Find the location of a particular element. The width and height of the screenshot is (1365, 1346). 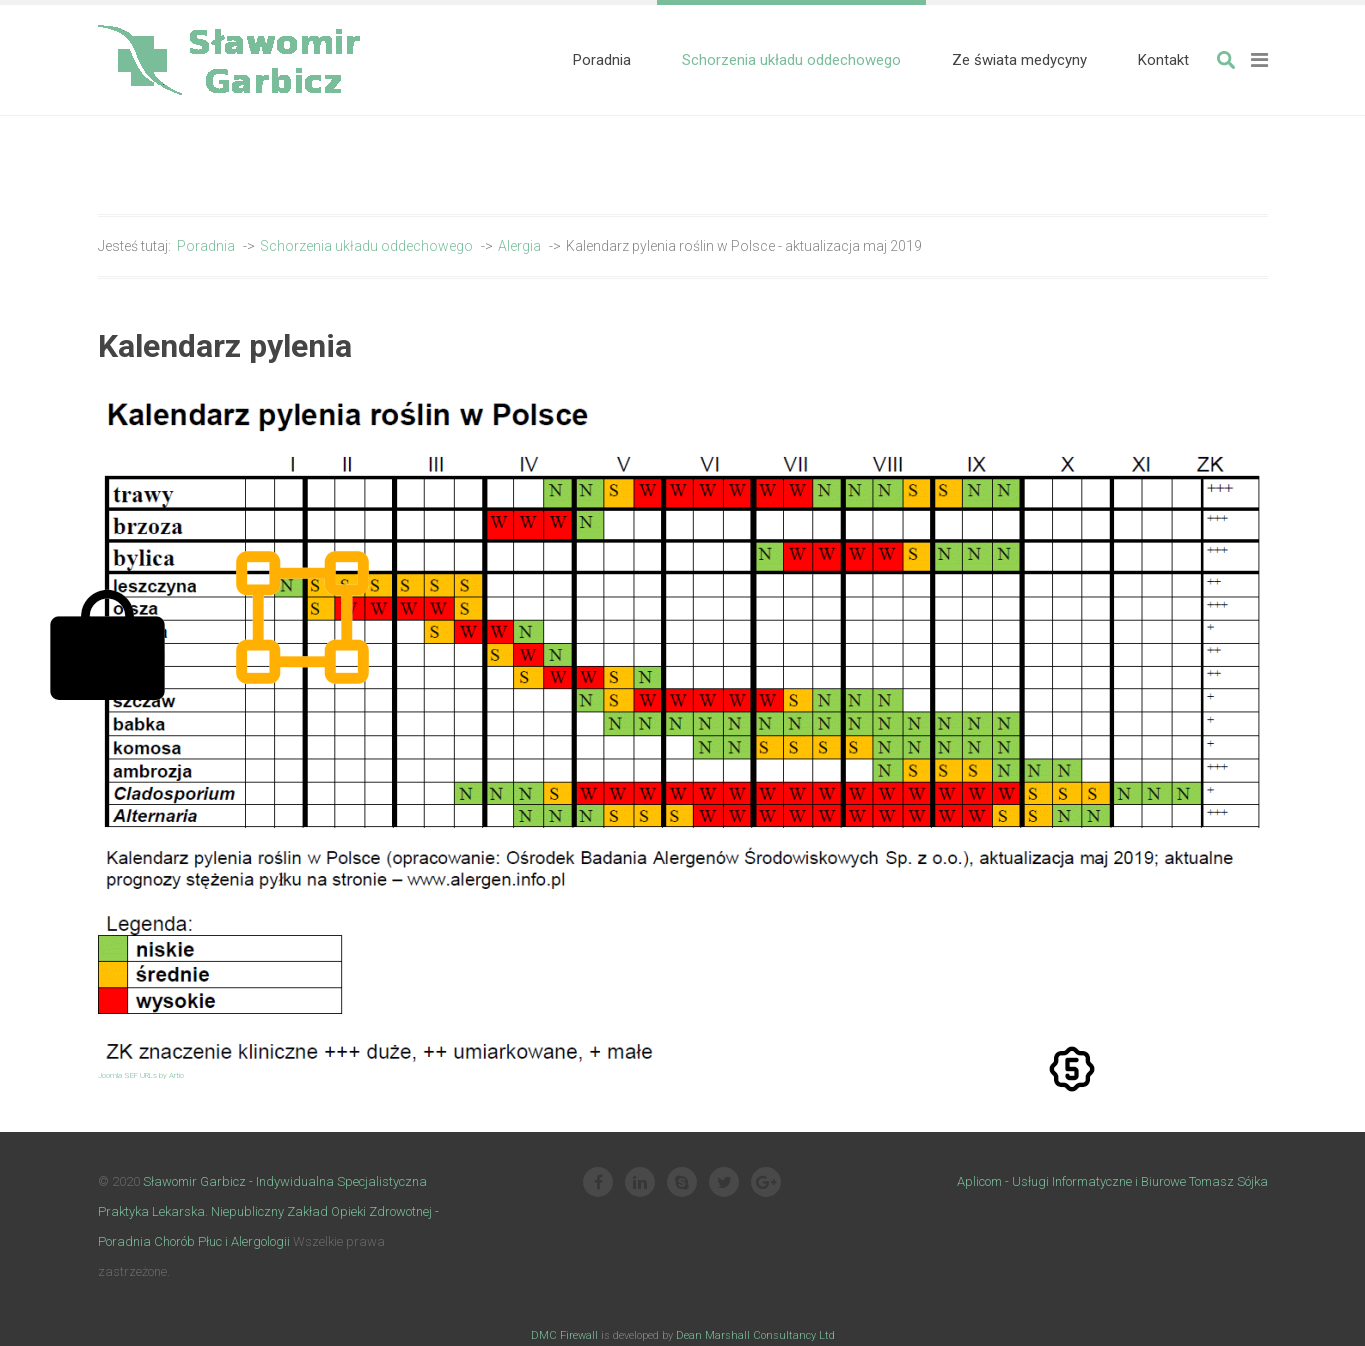

indicates a level 5 ranking or badge is located at coordinates (1072, 1069).